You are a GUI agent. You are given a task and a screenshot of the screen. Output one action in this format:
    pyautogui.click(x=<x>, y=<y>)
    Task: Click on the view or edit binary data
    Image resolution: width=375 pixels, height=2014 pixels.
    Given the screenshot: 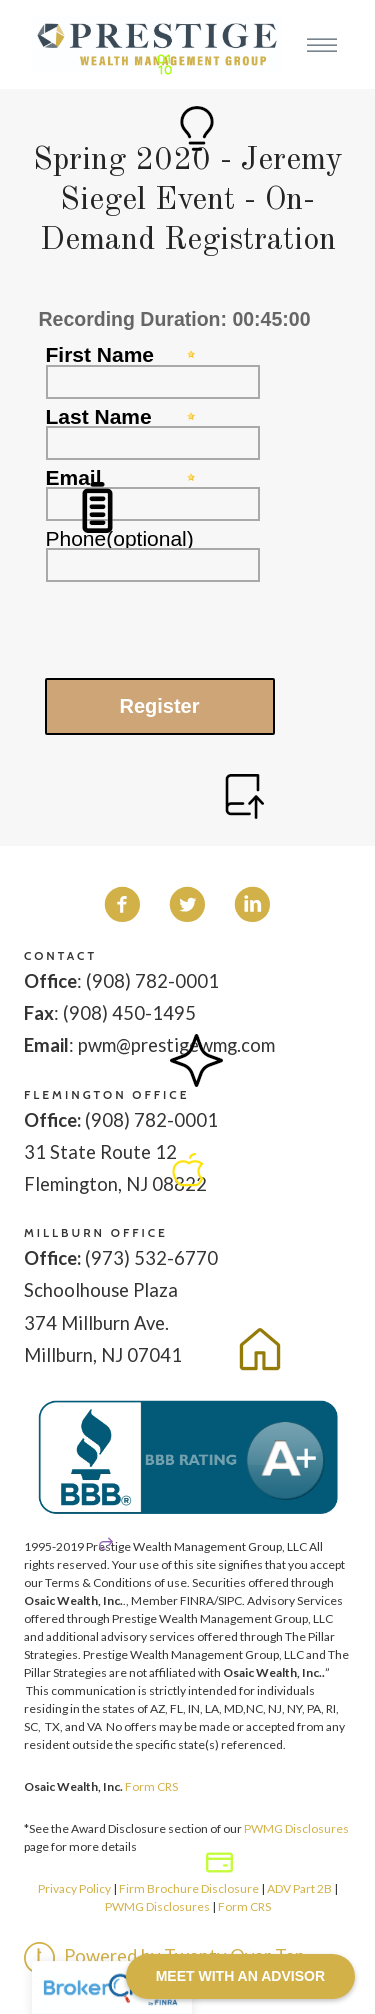 What is the action you would take?
    pyautogui.click(x=164, y=64)
    